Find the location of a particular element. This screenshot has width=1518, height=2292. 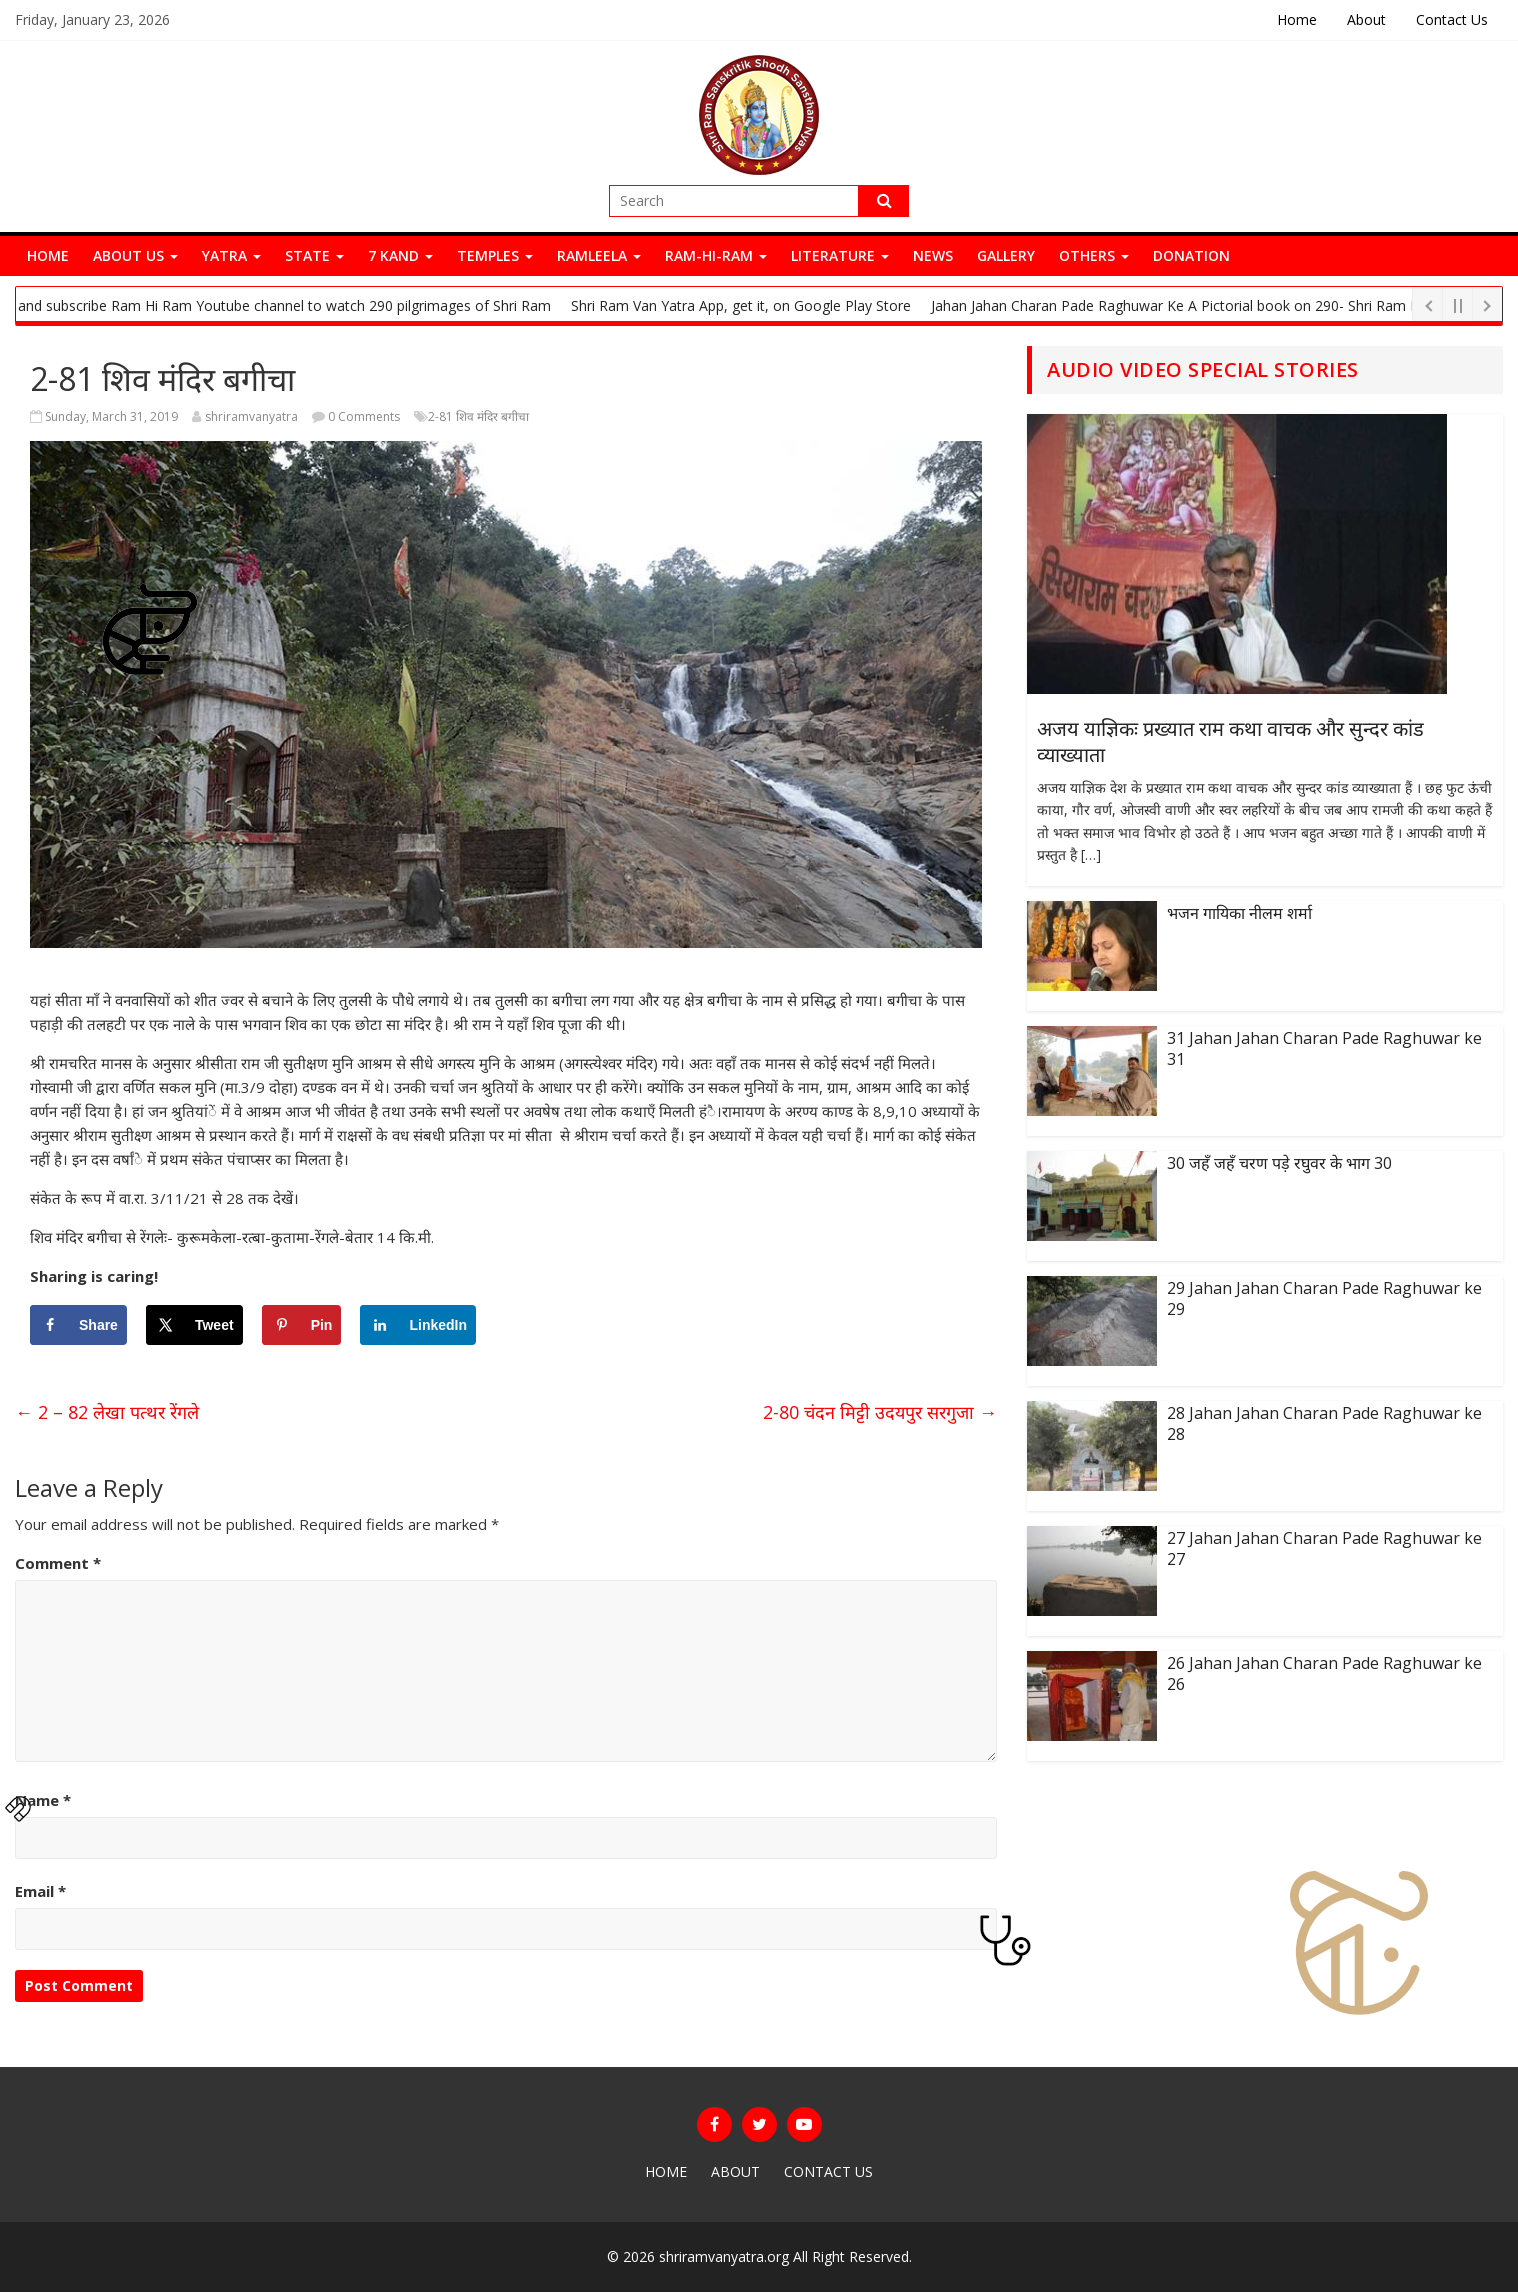

activate magnetic snap or alignment tool is located at coordinates (18, 1808).